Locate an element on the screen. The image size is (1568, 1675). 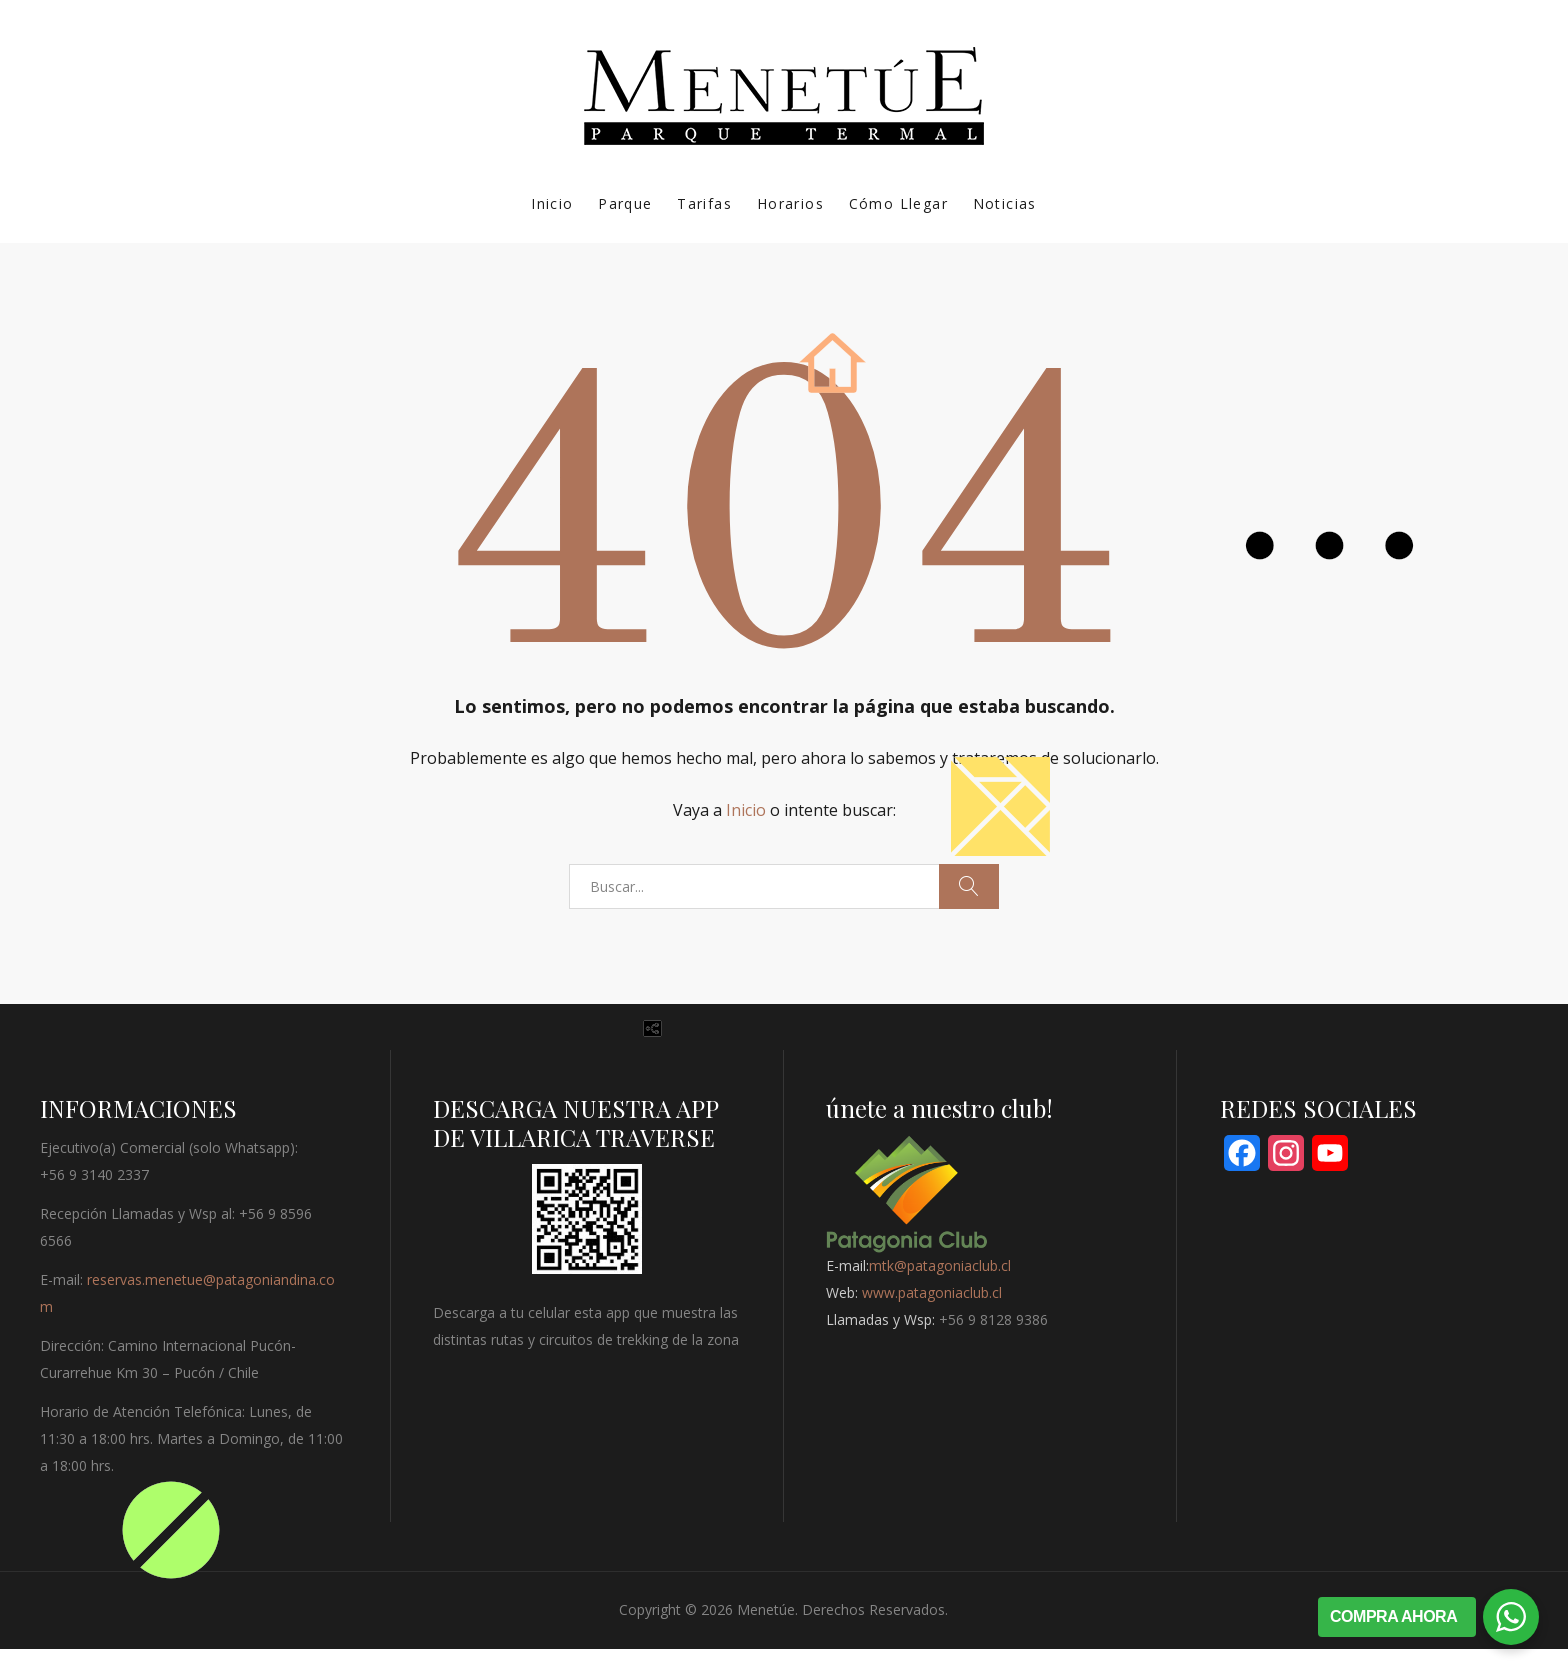
view on StackShare is located at coordinates (652, 1028).